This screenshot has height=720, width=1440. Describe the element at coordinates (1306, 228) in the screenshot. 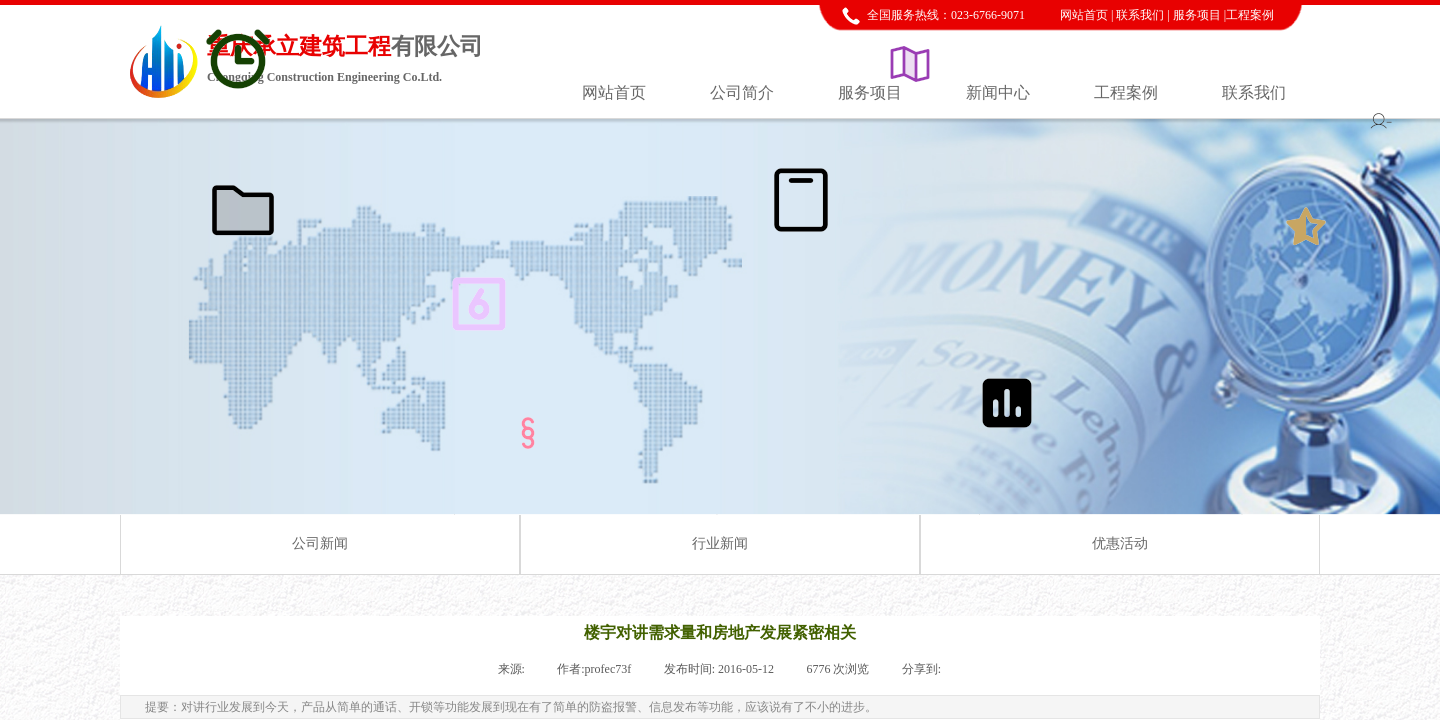

I see `indicates a partial or half rating` at that location.